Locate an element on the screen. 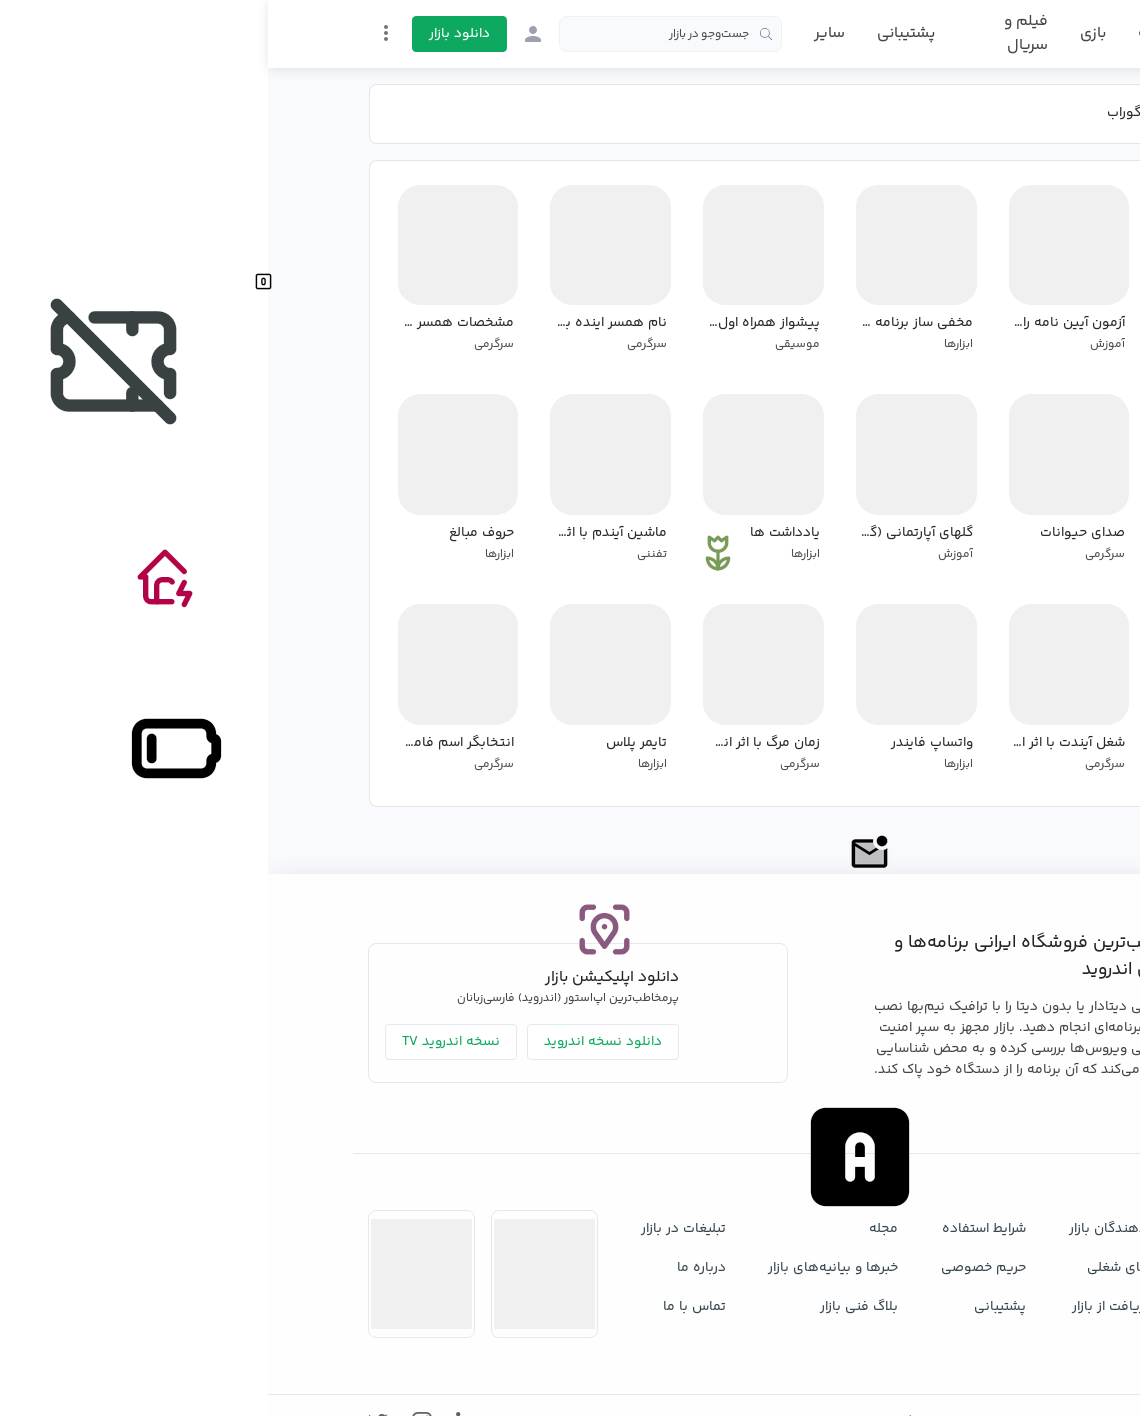 This screenshot has height=1416, width=1140. enable macro or close-up photography mode is located at coordinates (718, 553).